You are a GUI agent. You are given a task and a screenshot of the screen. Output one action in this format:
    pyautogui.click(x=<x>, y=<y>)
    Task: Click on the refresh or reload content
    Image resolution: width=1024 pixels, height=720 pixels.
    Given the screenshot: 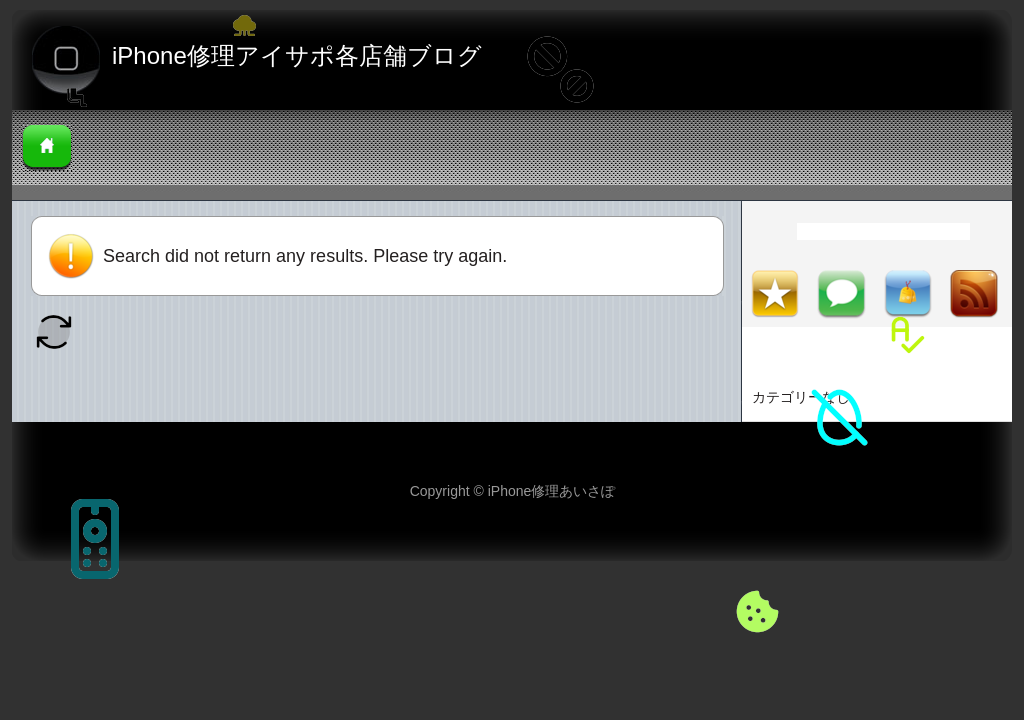 What is the action you would take?
    pyautogui.click(x=54, y=332)
    